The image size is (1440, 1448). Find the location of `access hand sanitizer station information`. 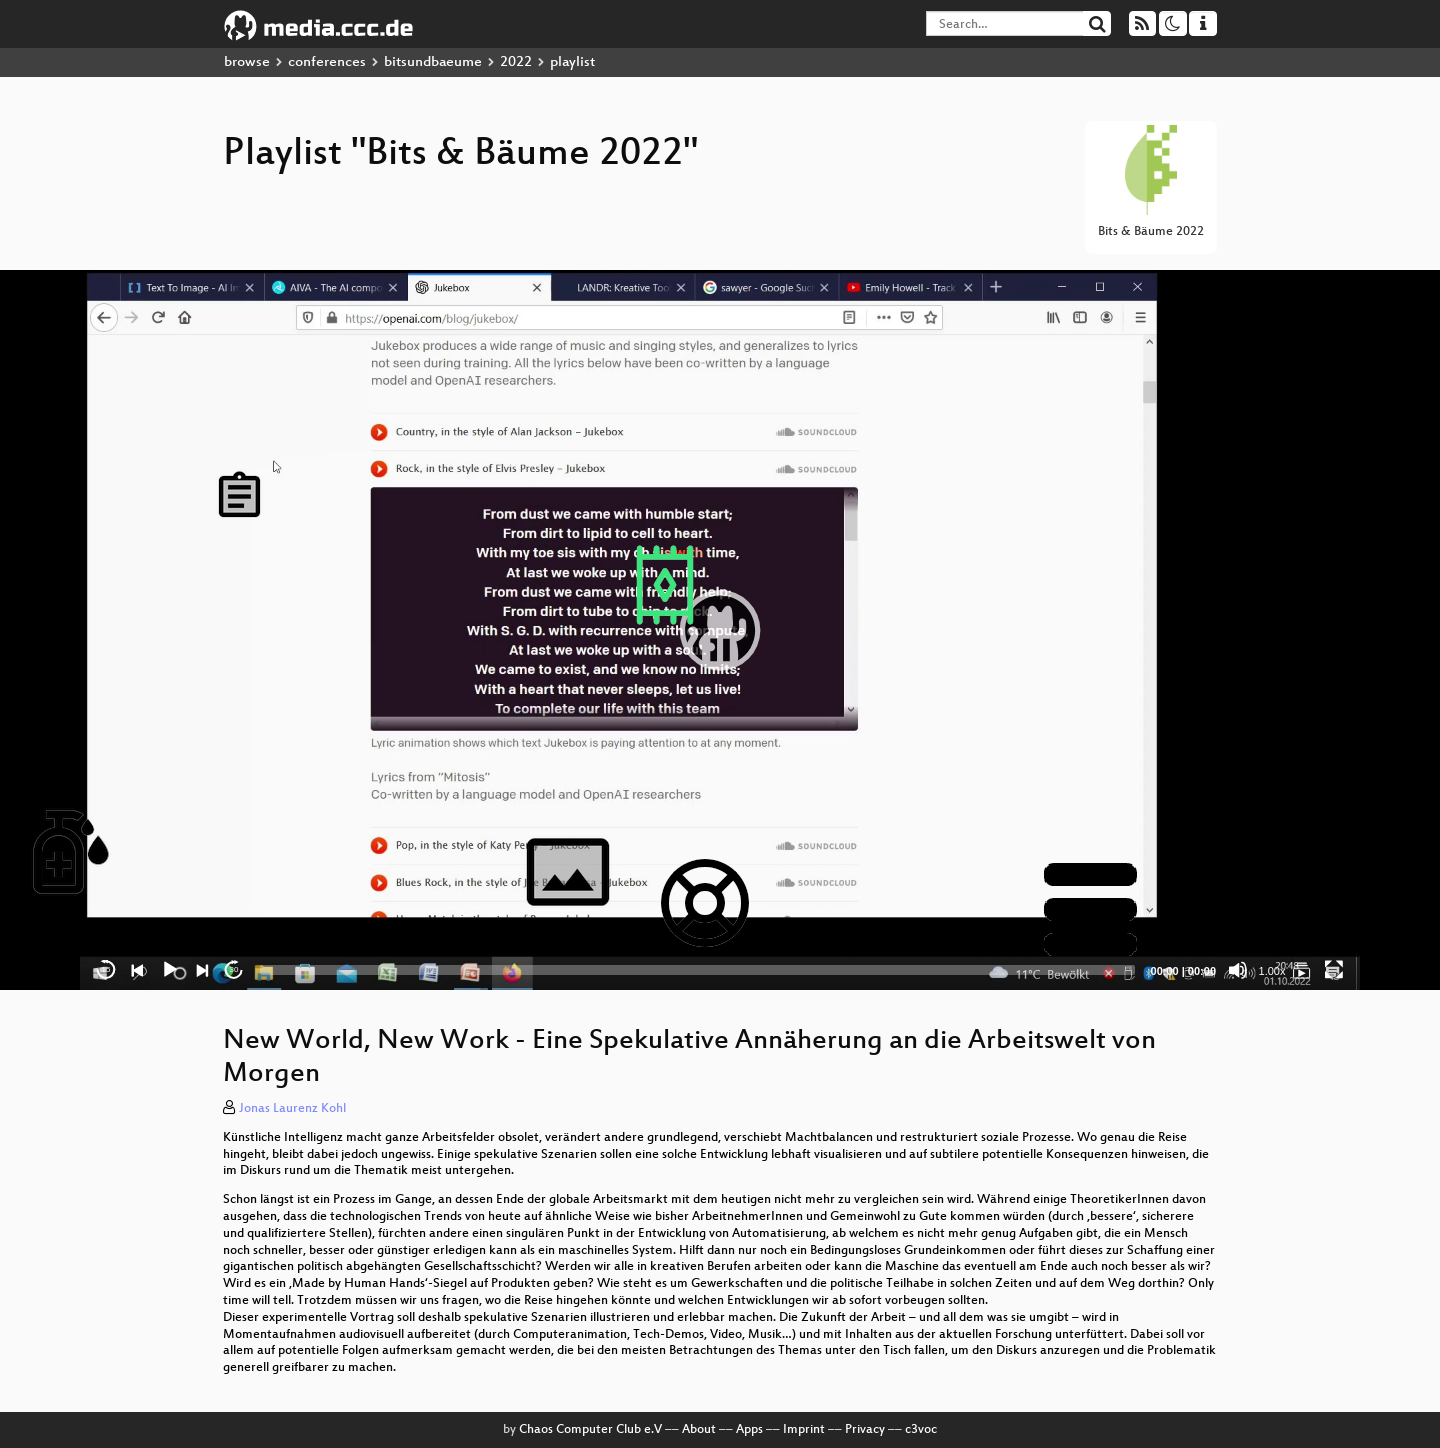

access hand sanitizer station information is located at coordinates (67, 852).